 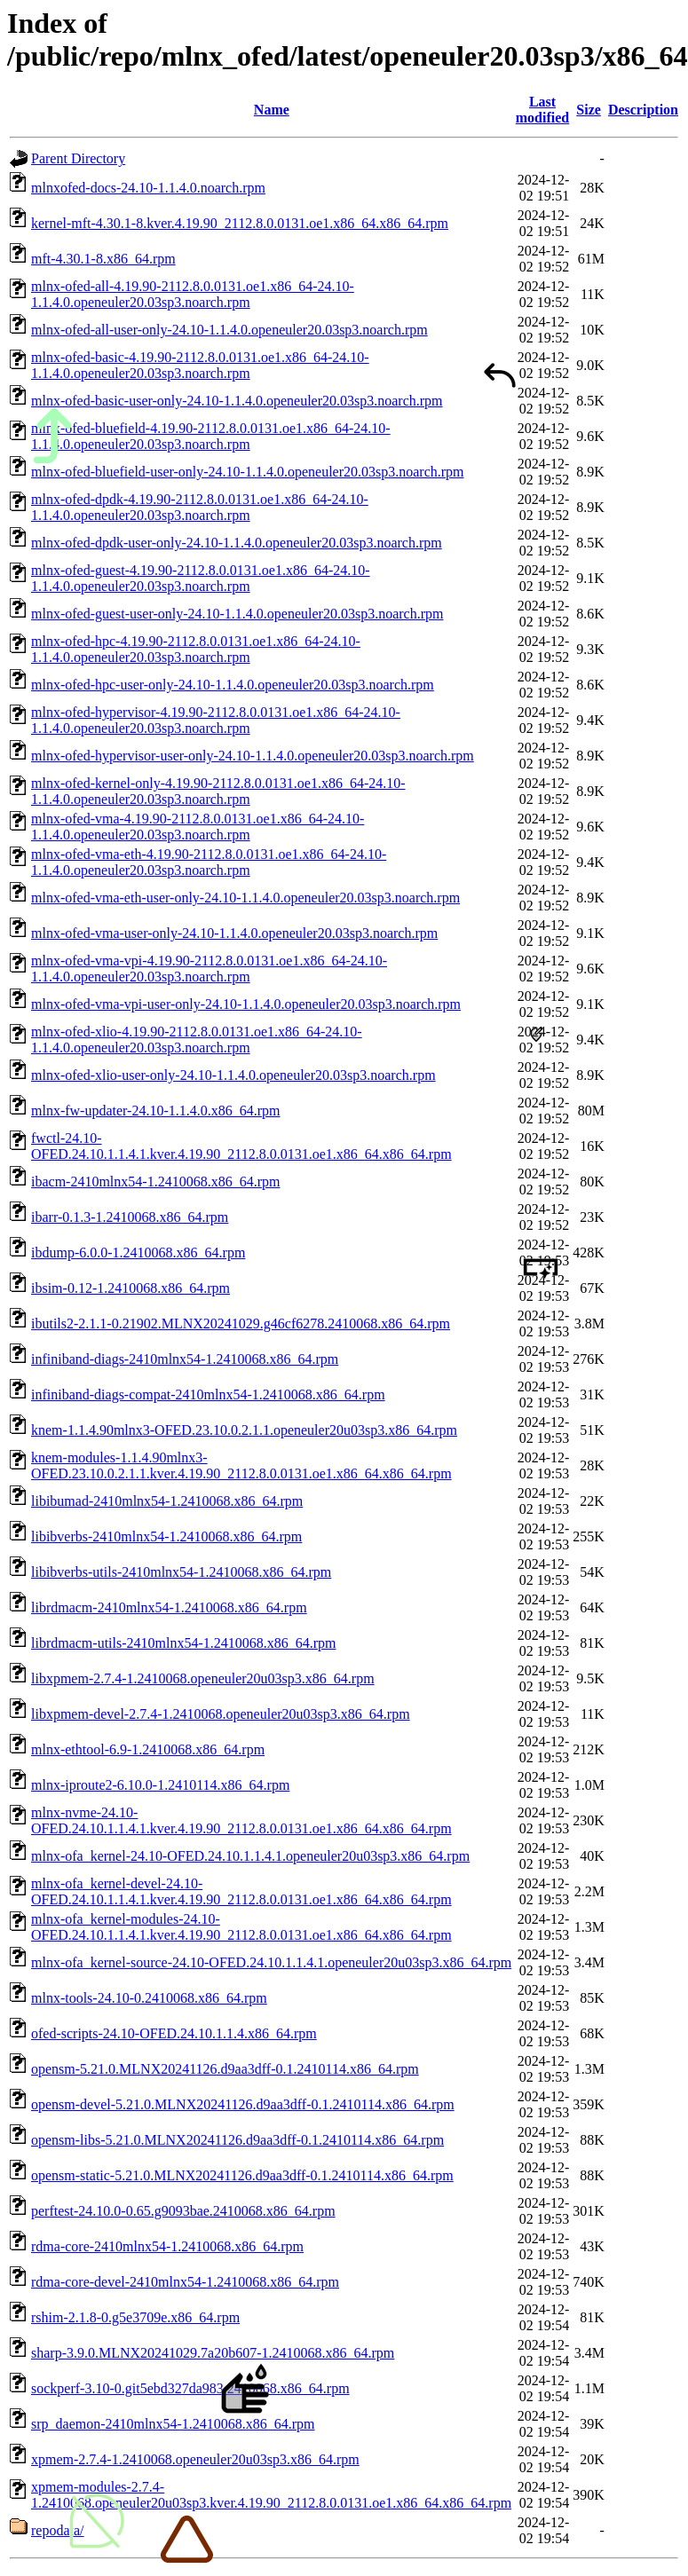 I want to click on reply to a message, so click(x=500, y=375).